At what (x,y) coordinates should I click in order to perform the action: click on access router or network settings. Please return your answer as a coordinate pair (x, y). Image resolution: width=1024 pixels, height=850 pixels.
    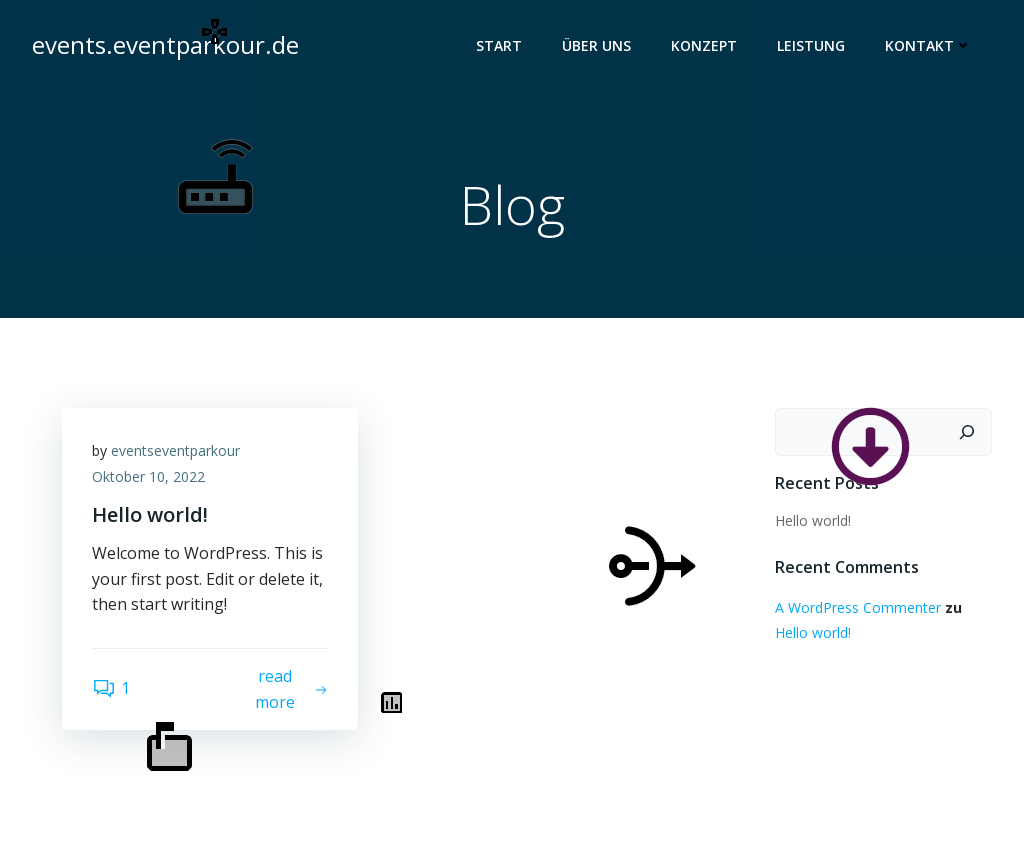
    Looking at the image, I should click on (215, 176).